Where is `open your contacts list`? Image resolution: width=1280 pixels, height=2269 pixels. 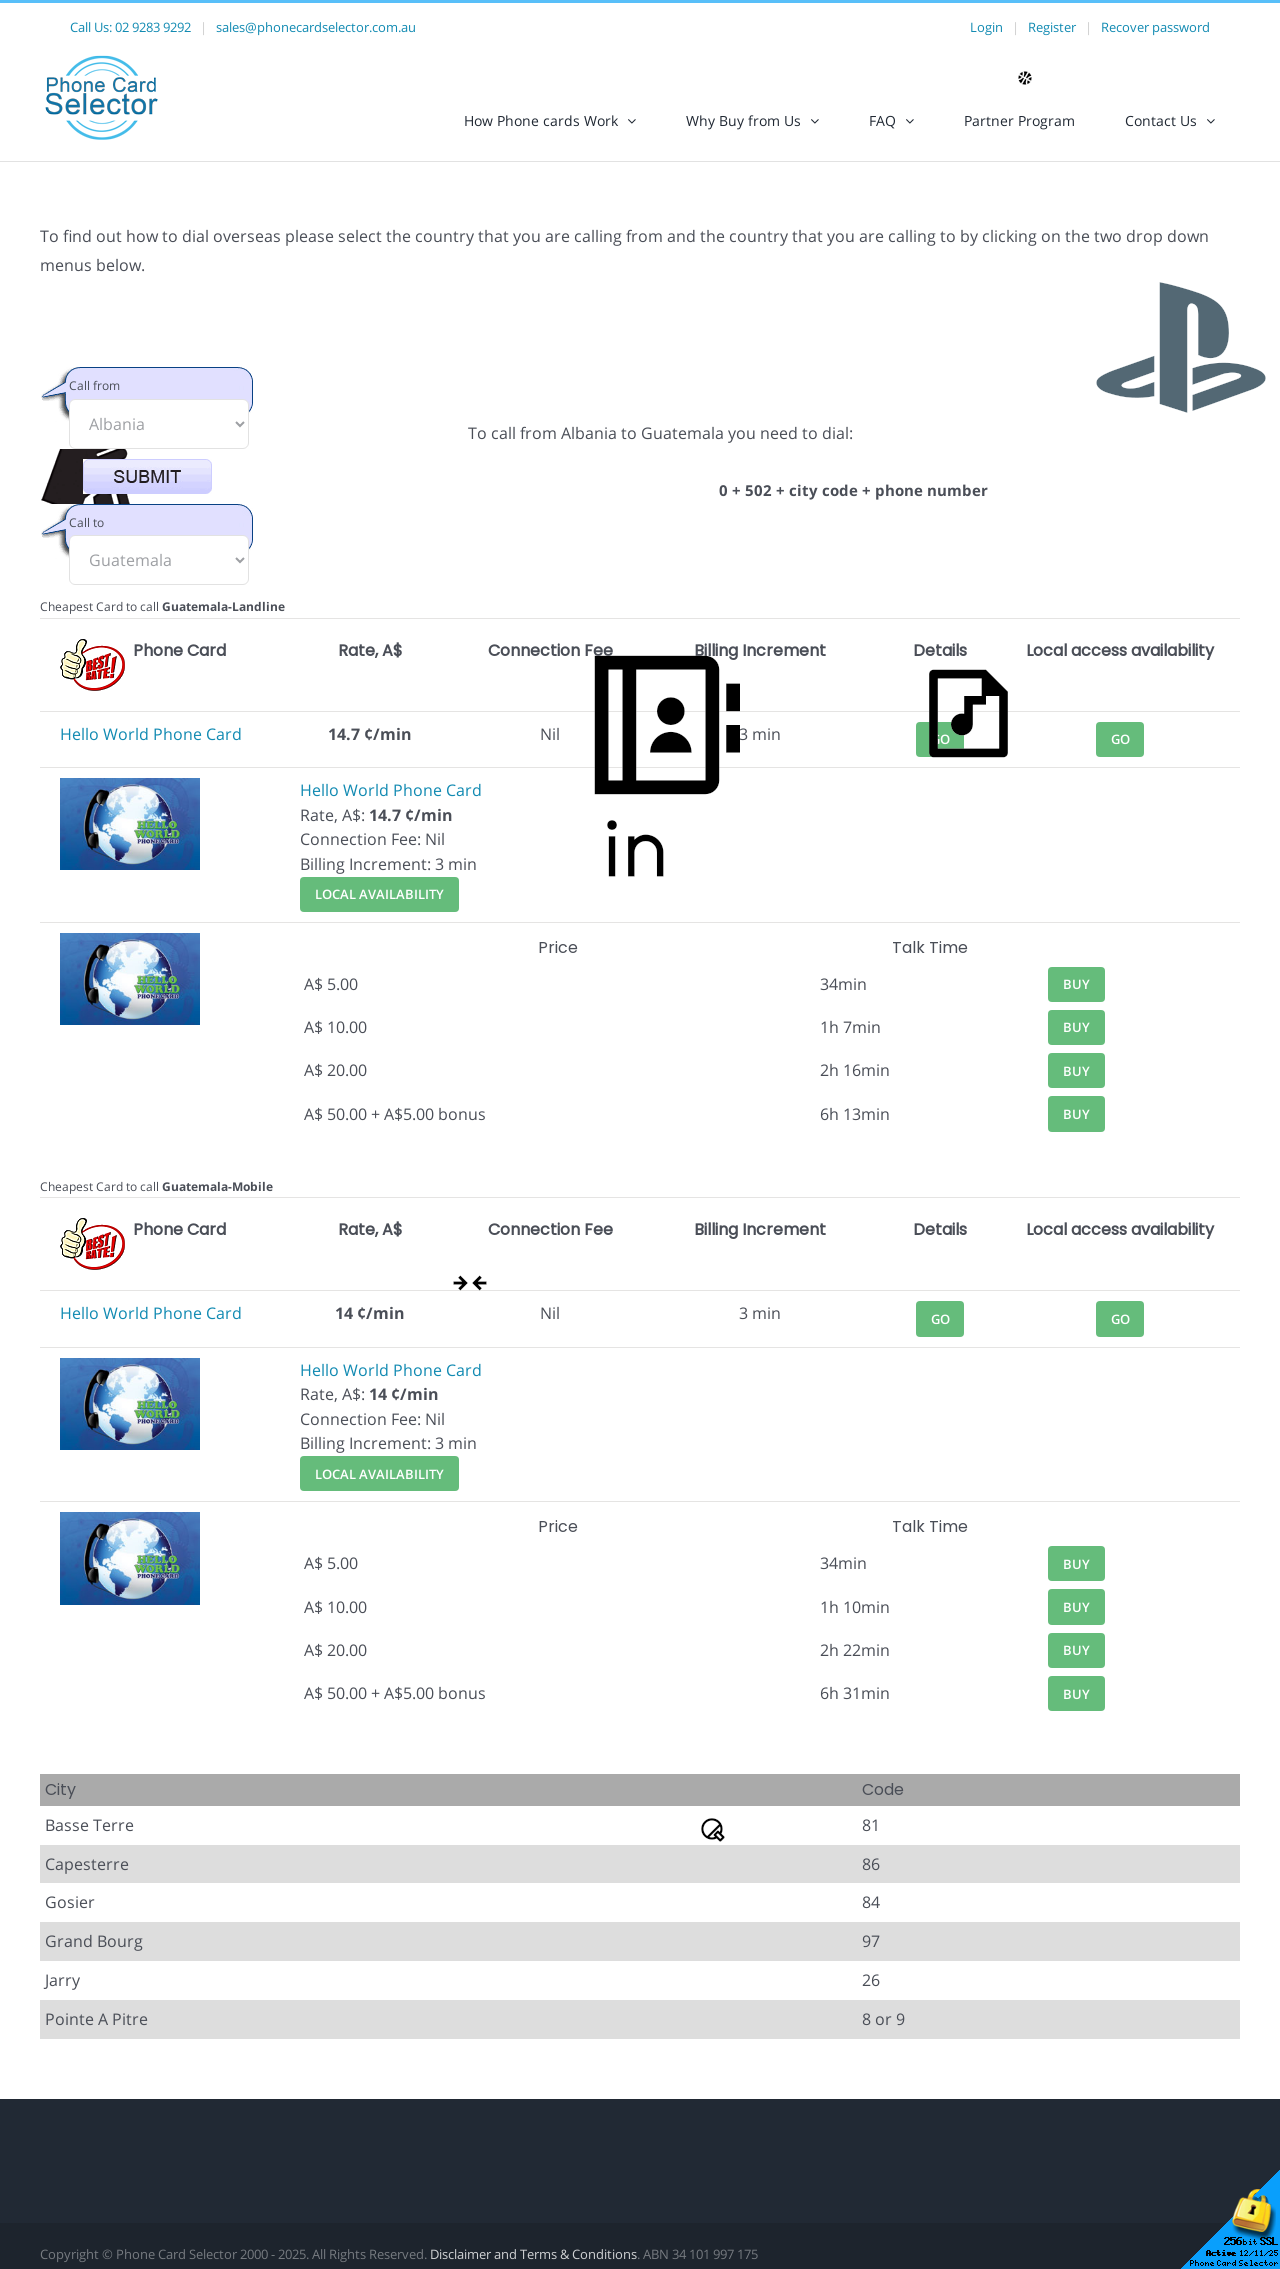 open your contacts list is located at coordinates (657, 725).